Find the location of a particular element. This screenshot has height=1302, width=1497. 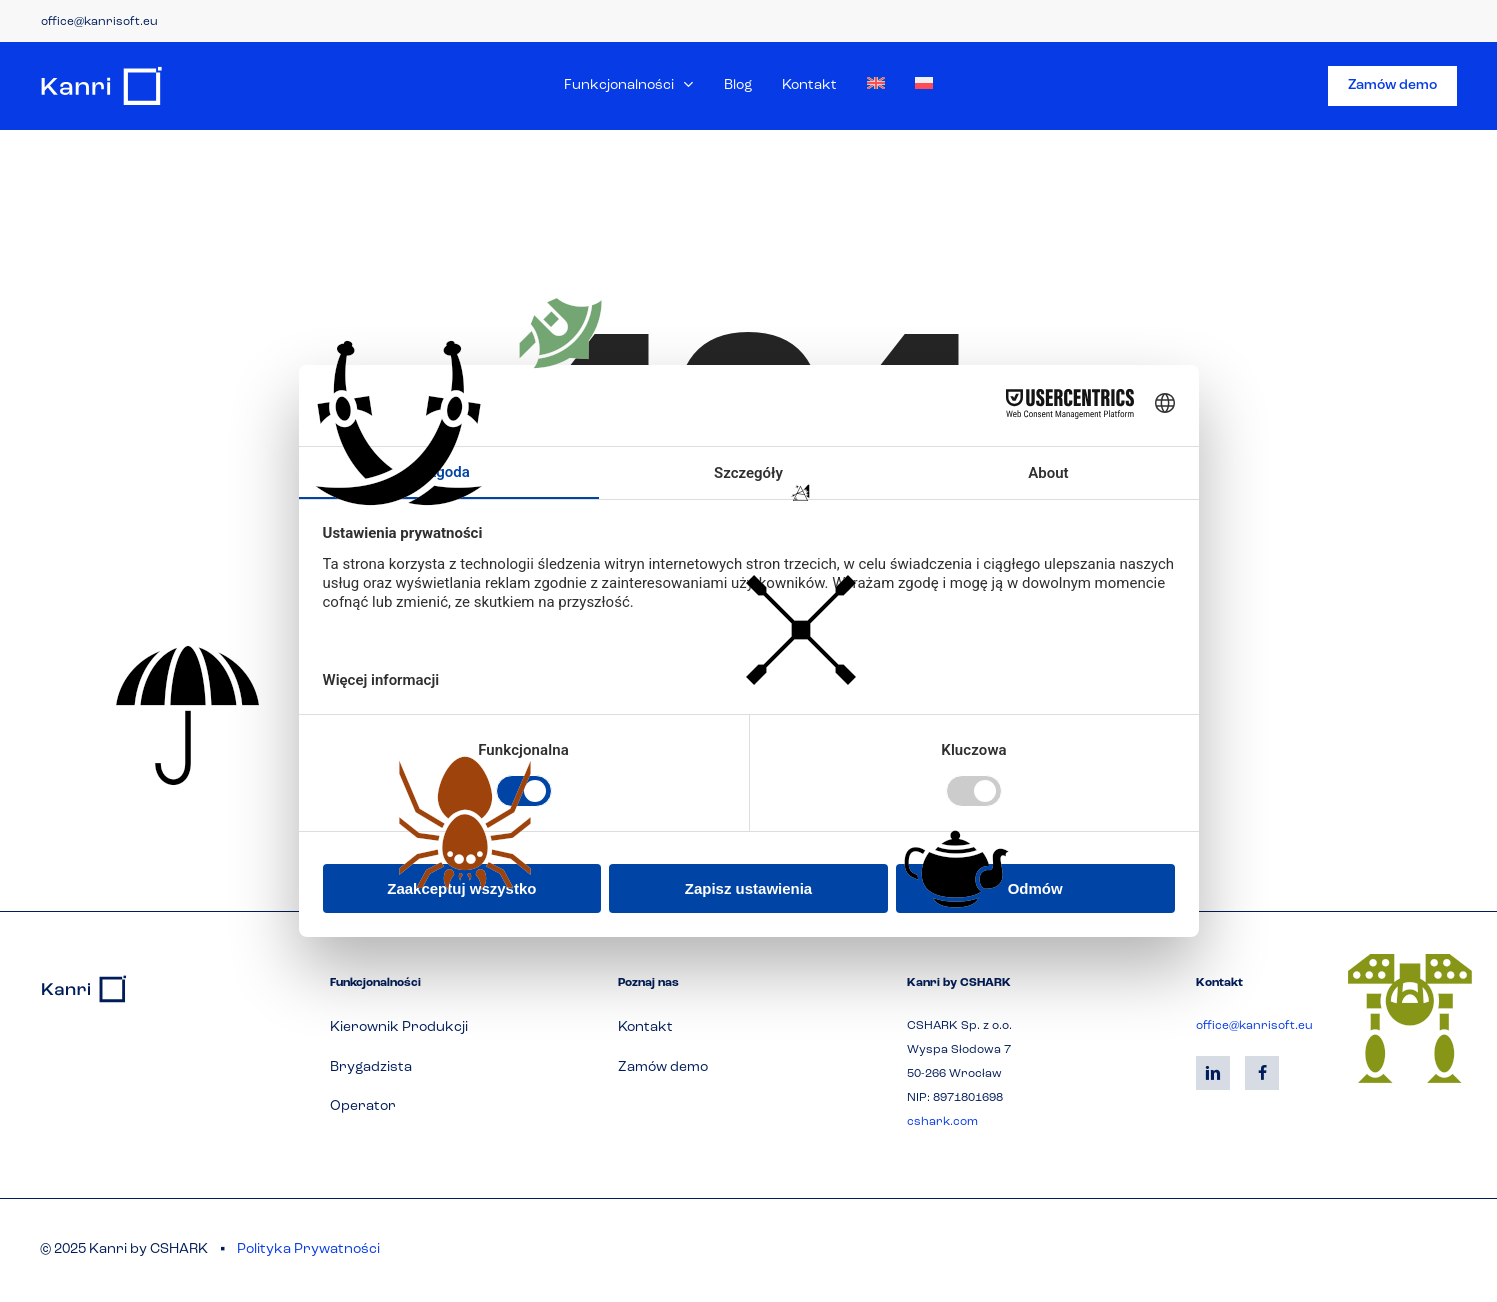

indicates light refraction or spectrum settings is located at coordinates (800, 493).